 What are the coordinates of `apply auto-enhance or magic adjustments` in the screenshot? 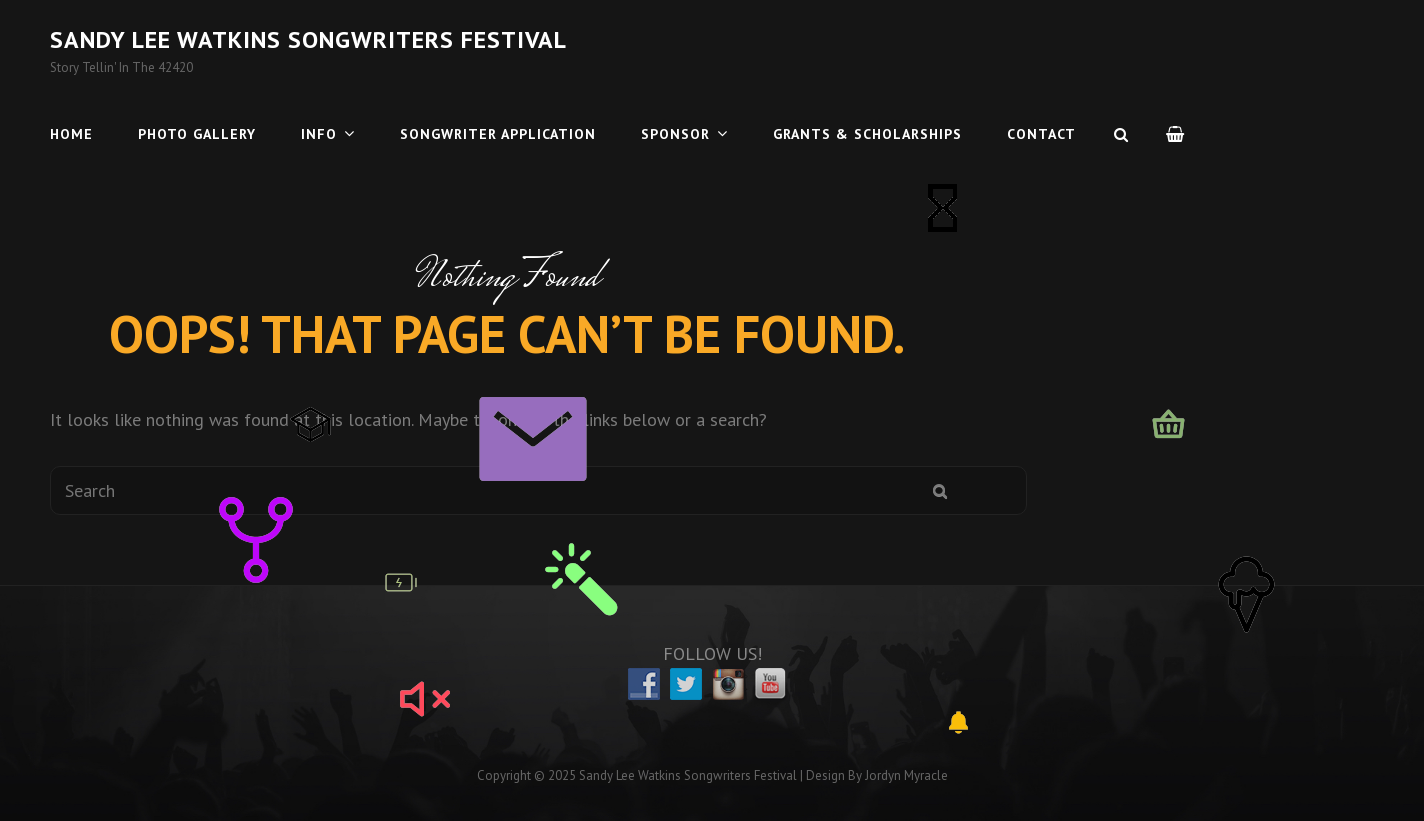 It's located at (582, 580).